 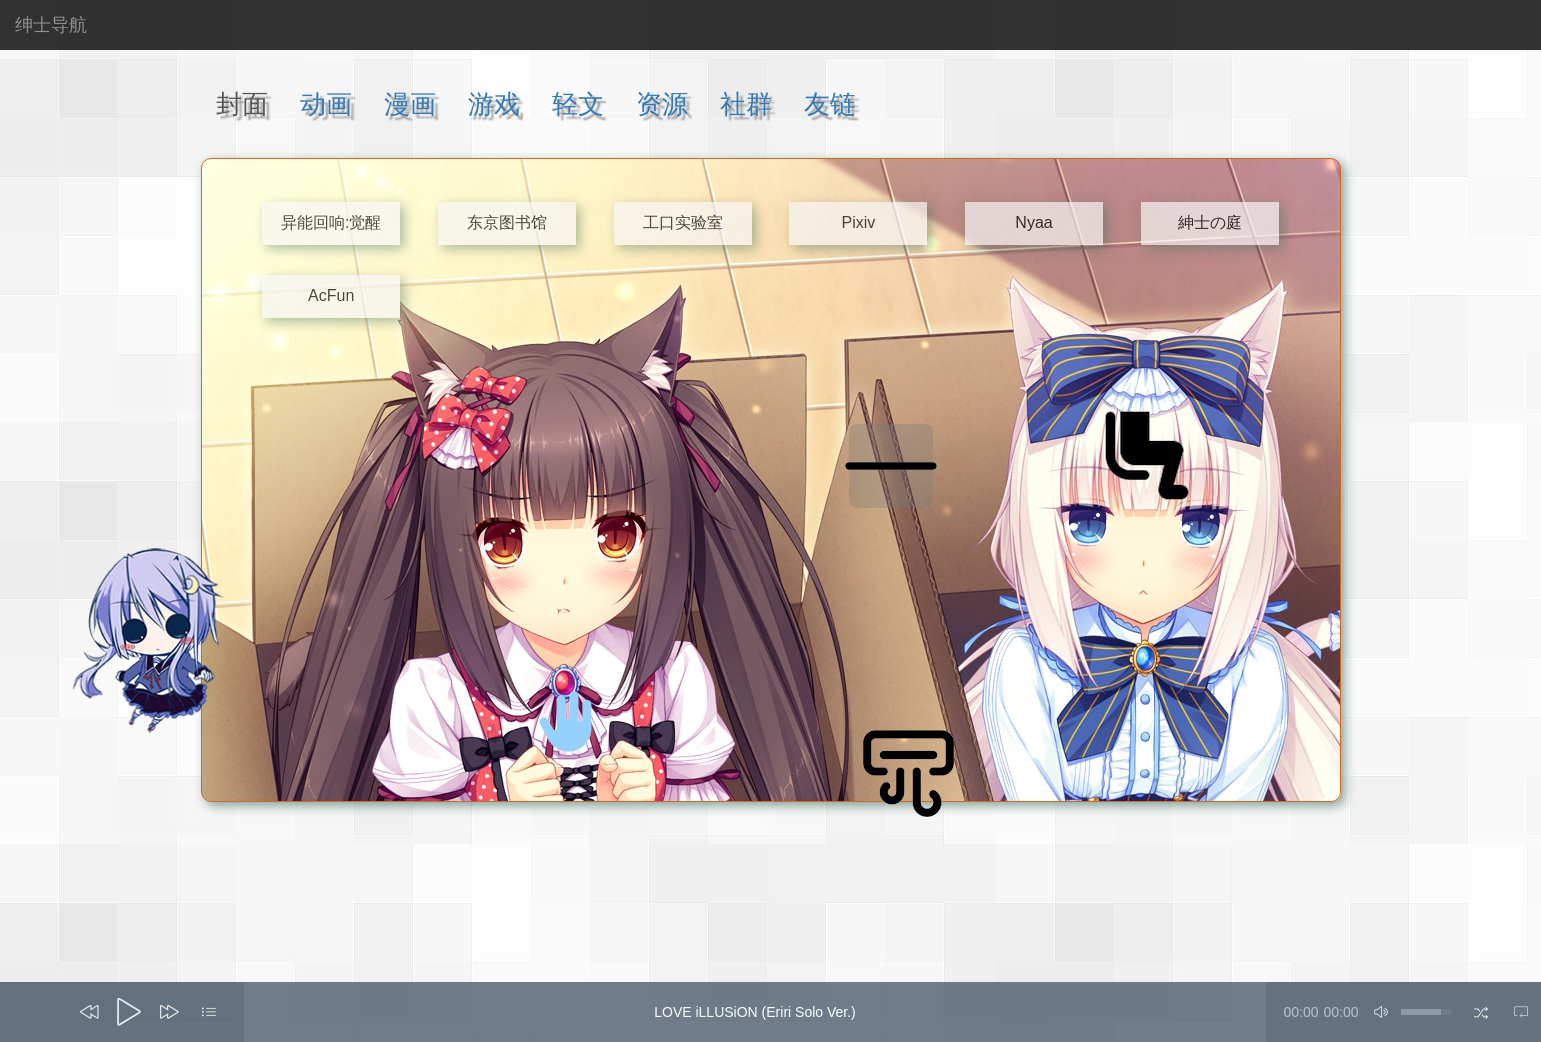 What do you see at coordinates (1149, 455) in the screenshot?
I see `indicates reduced legroom seating option` at bounding box center [1149, 455].